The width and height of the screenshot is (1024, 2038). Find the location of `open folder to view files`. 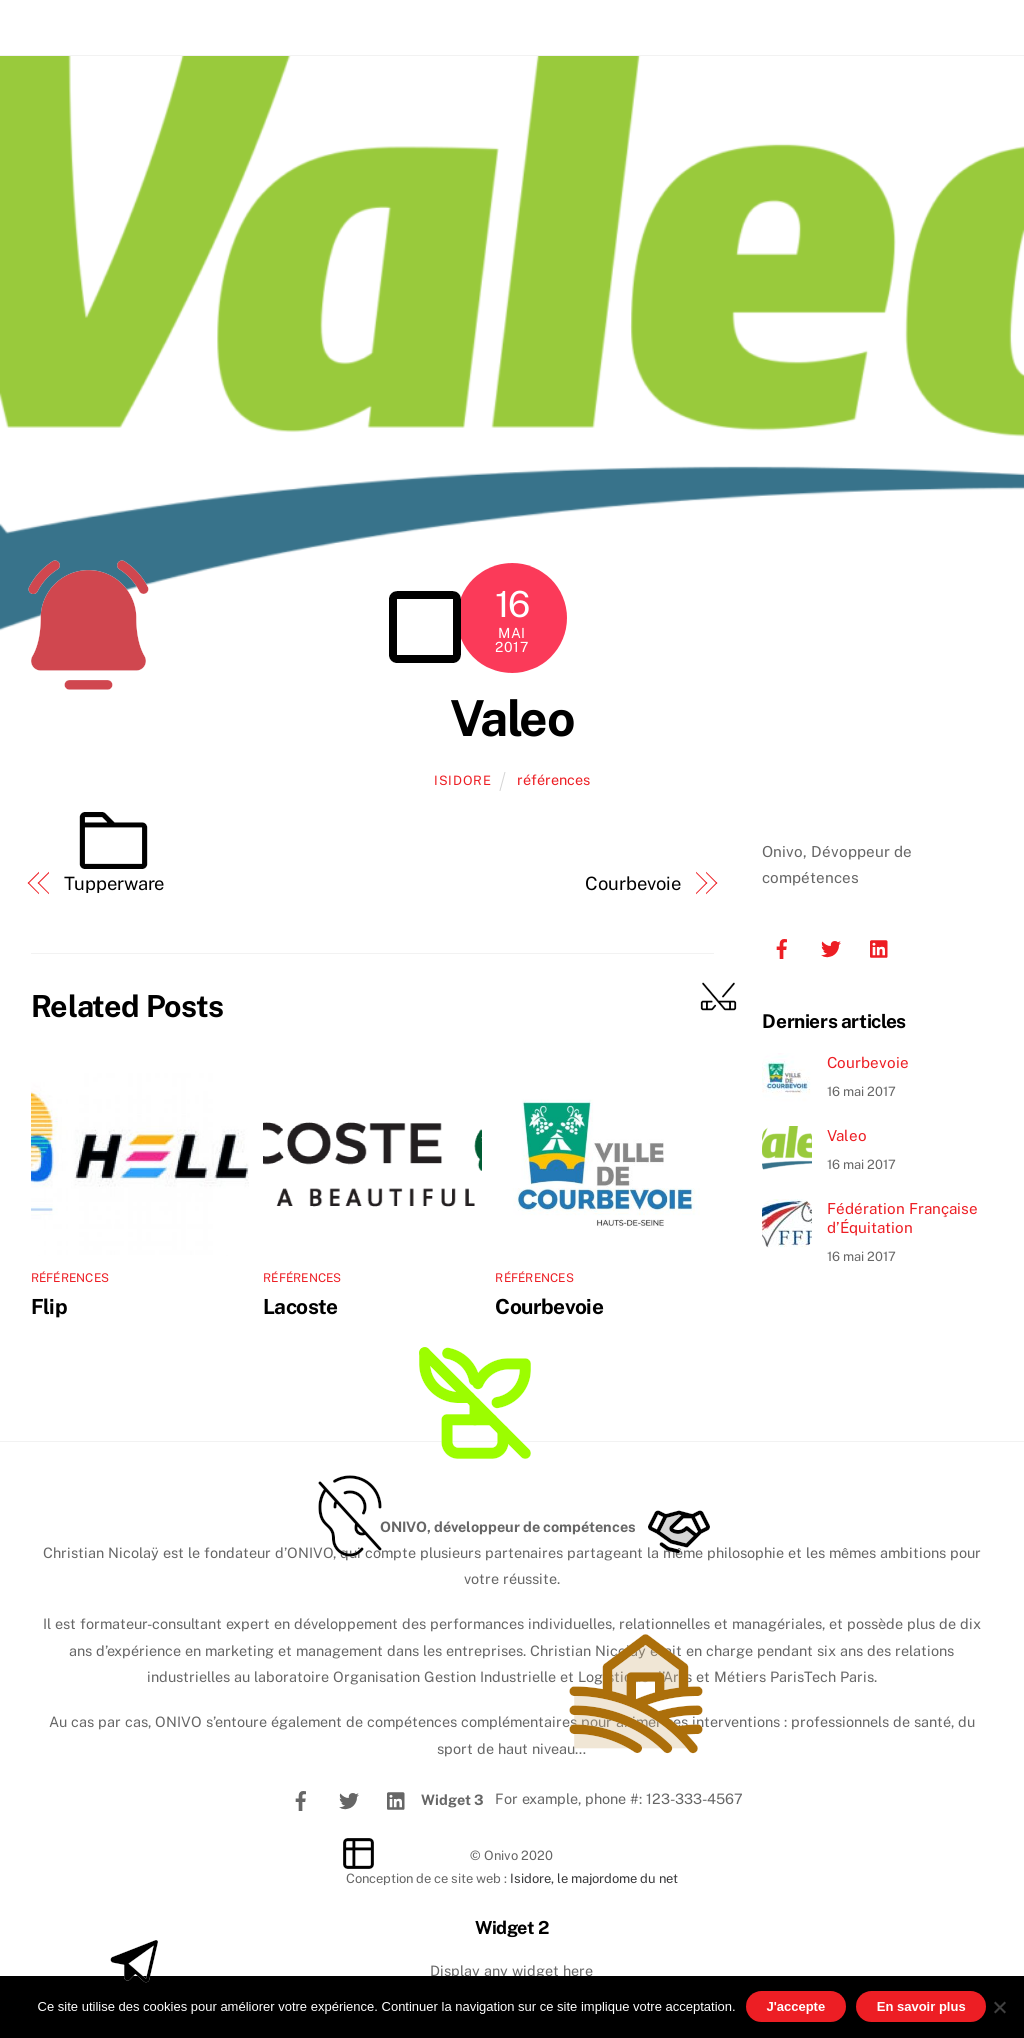

open folder to view files is located at coordinates (113, 840).